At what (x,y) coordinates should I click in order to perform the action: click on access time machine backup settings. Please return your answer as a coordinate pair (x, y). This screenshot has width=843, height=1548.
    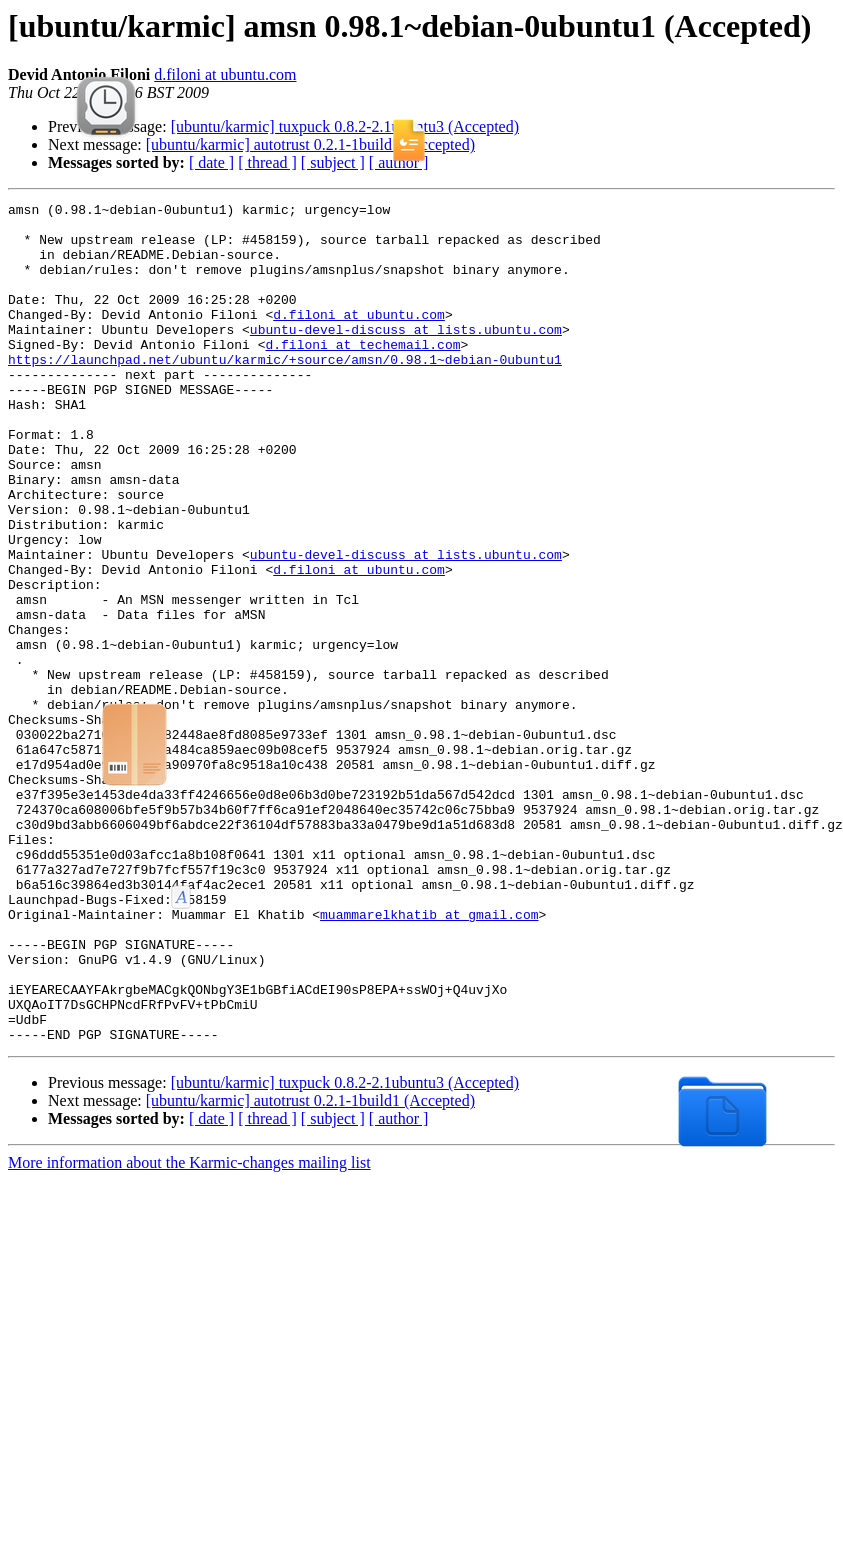
    Looking at the image, I should click on (106, 107).